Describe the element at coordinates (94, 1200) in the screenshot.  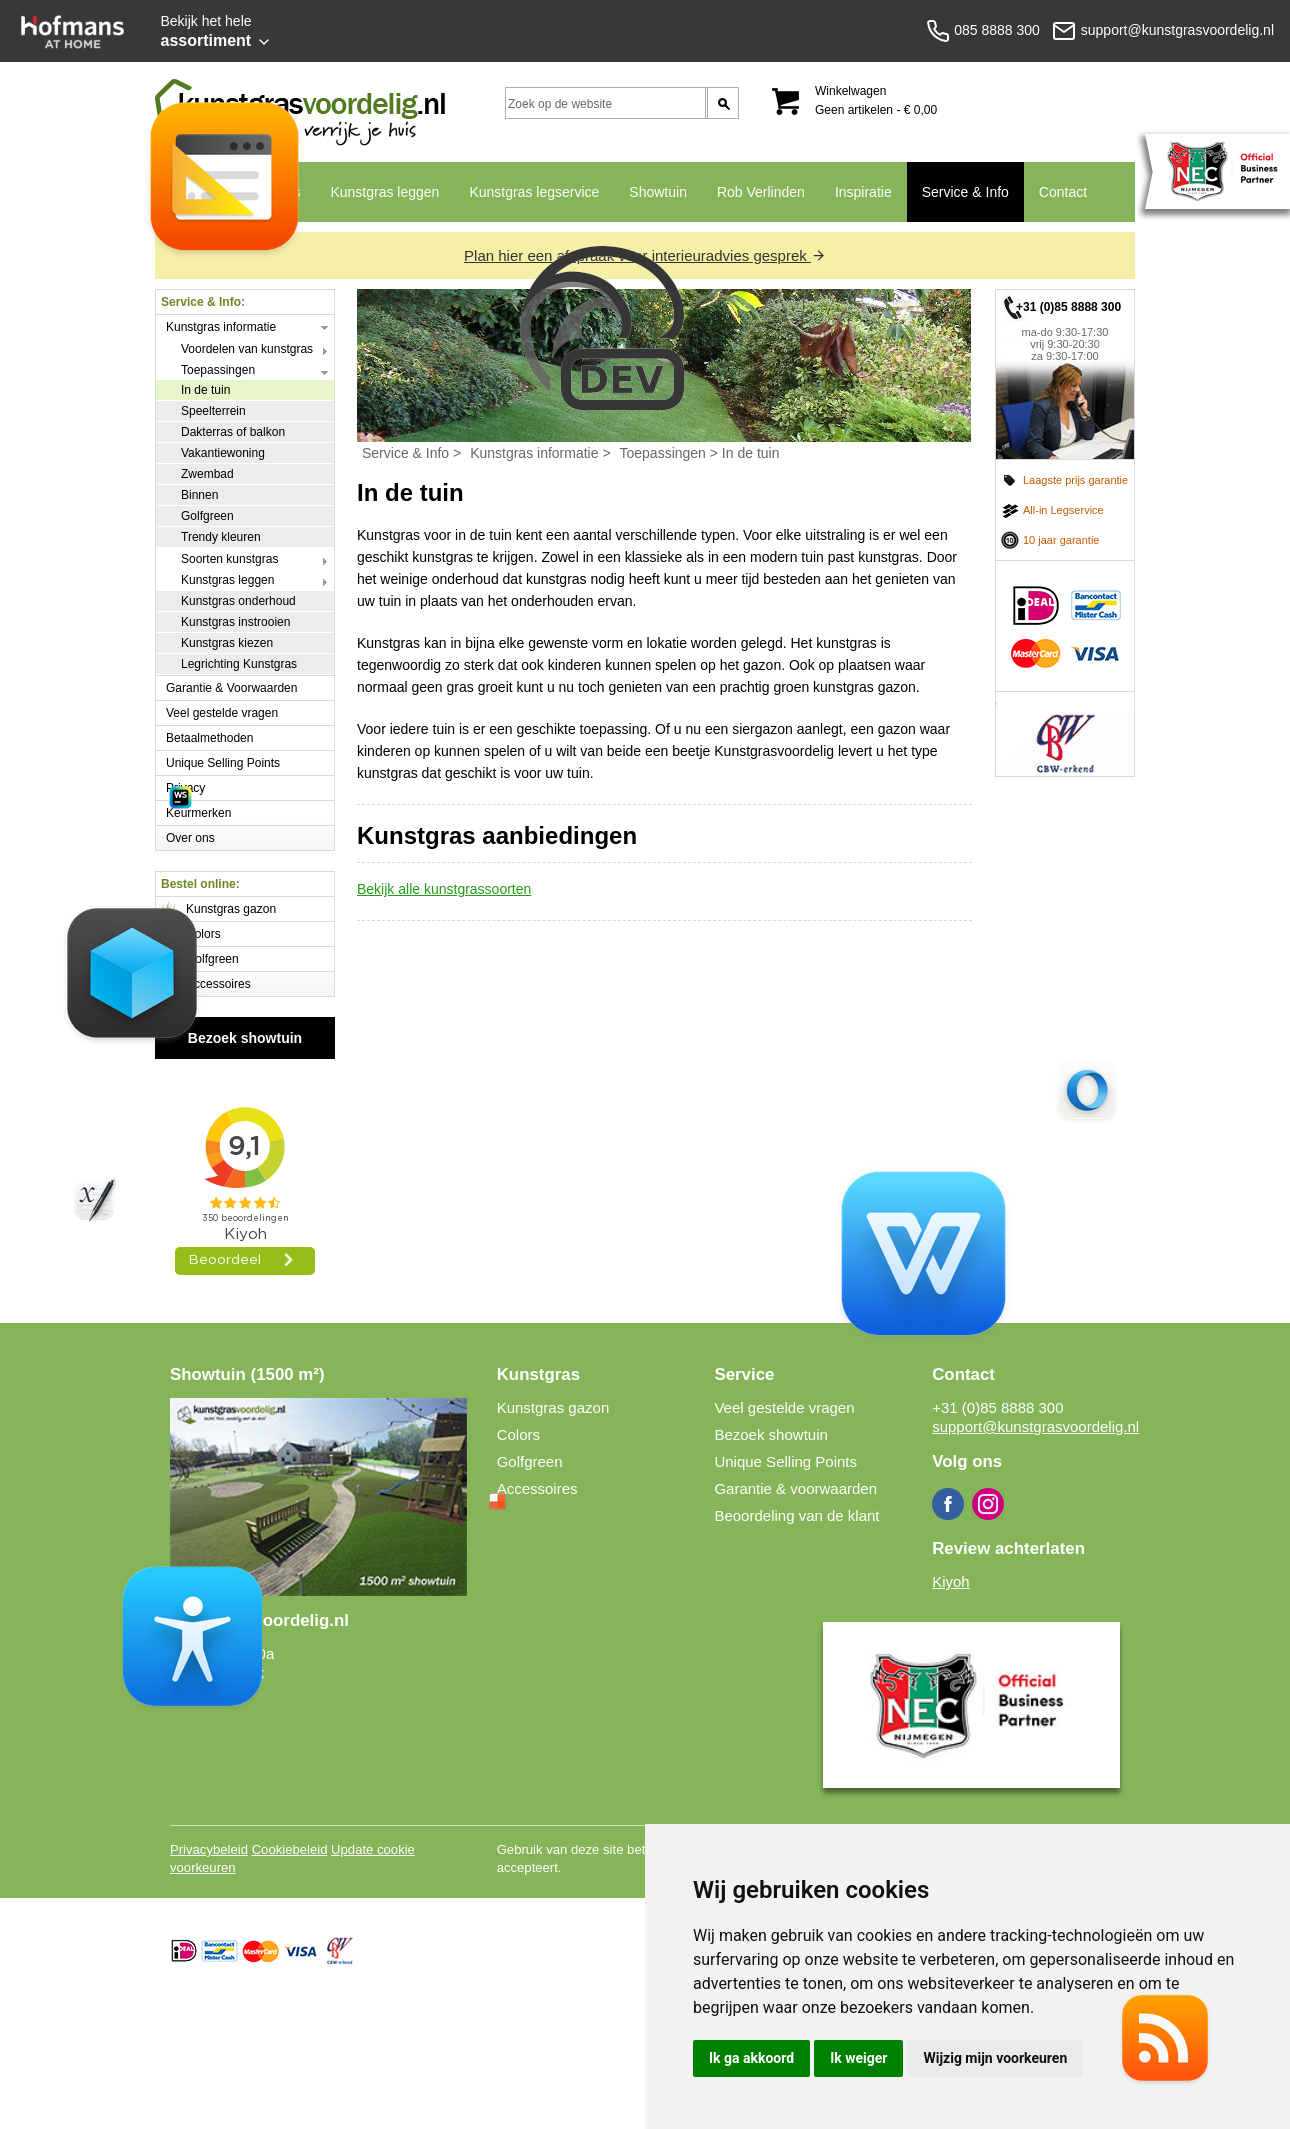
I see `open xournal note-taking app` at that location.